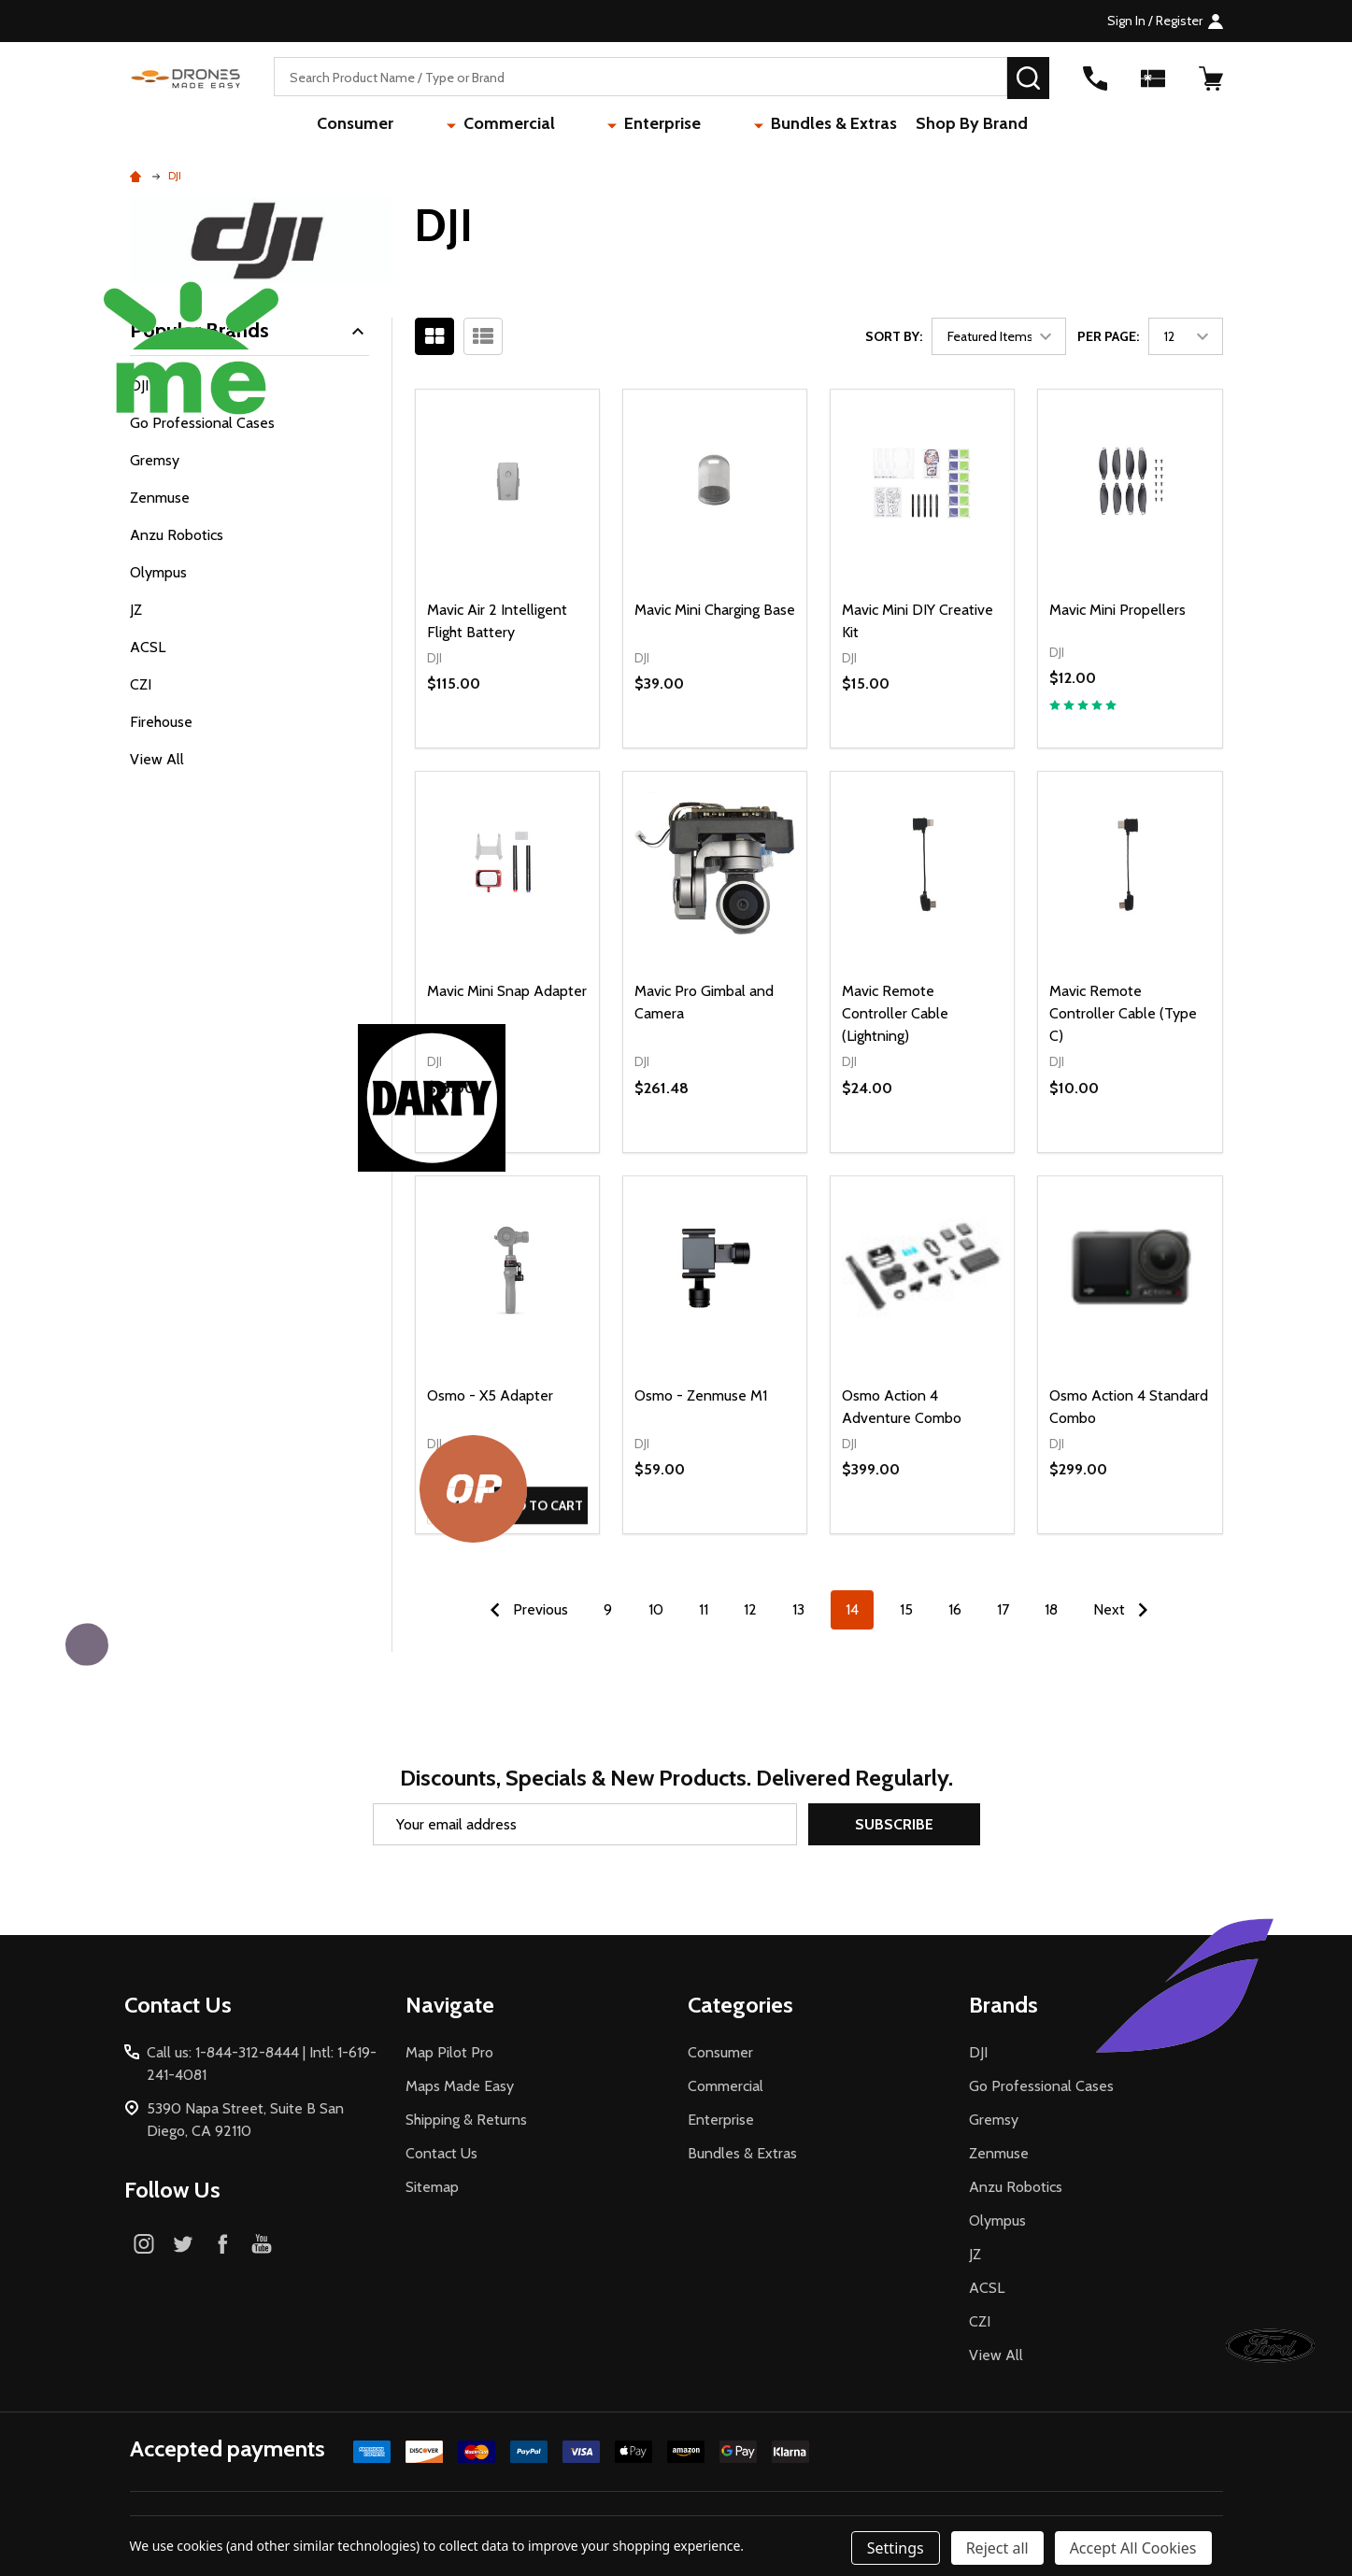 Image resolution: width=1352 pixels, height=2576 pixels. I want to click on visit GoFundMe website or app, so click(191, 348).